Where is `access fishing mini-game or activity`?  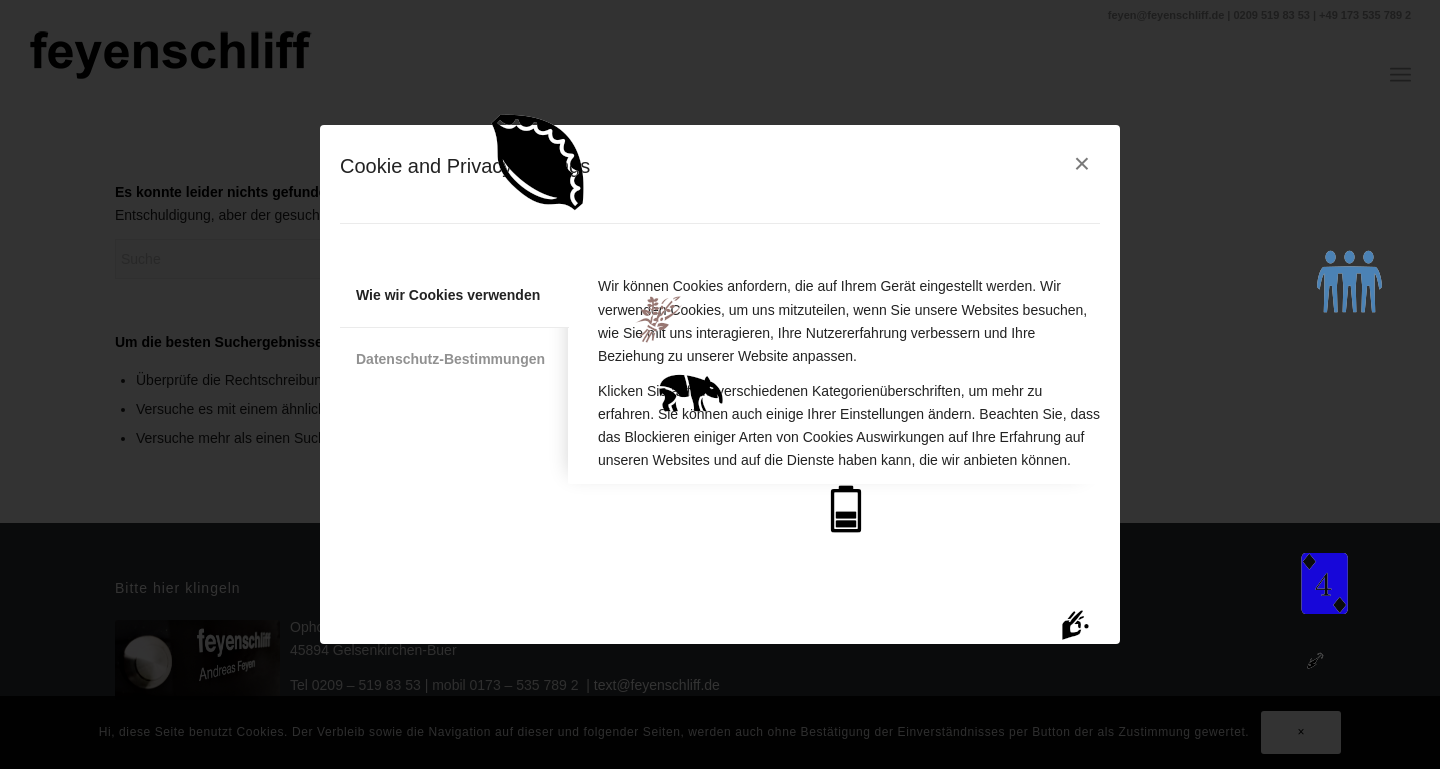
access fishing mini-game or activity is located at coordinates (1315, 660).